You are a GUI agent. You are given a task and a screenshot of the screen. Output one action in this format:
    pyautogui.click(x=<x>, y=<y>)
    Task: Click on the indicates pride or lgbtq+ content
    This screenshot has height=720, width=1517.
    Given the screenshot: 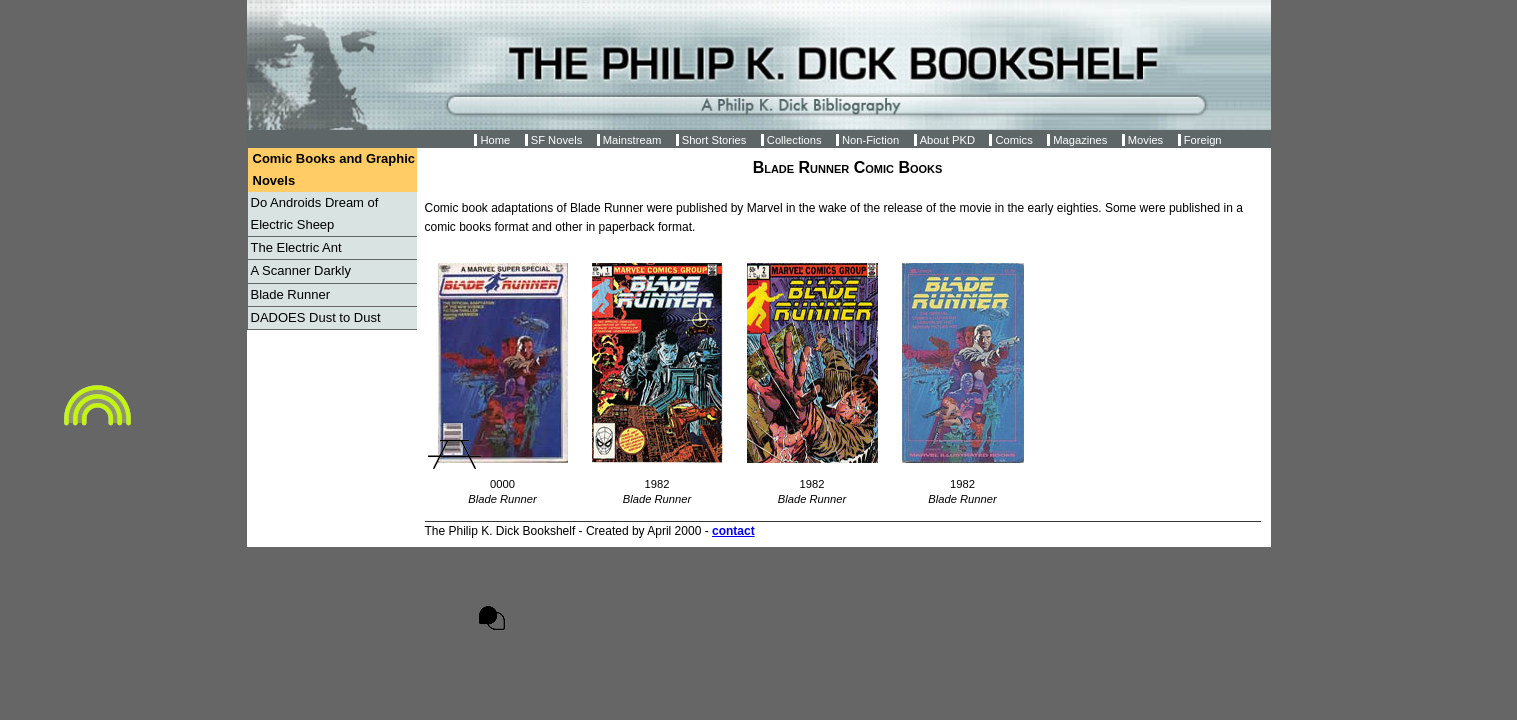 What is the action you would take?
    pyautogui.click(x=97, y=407)
    